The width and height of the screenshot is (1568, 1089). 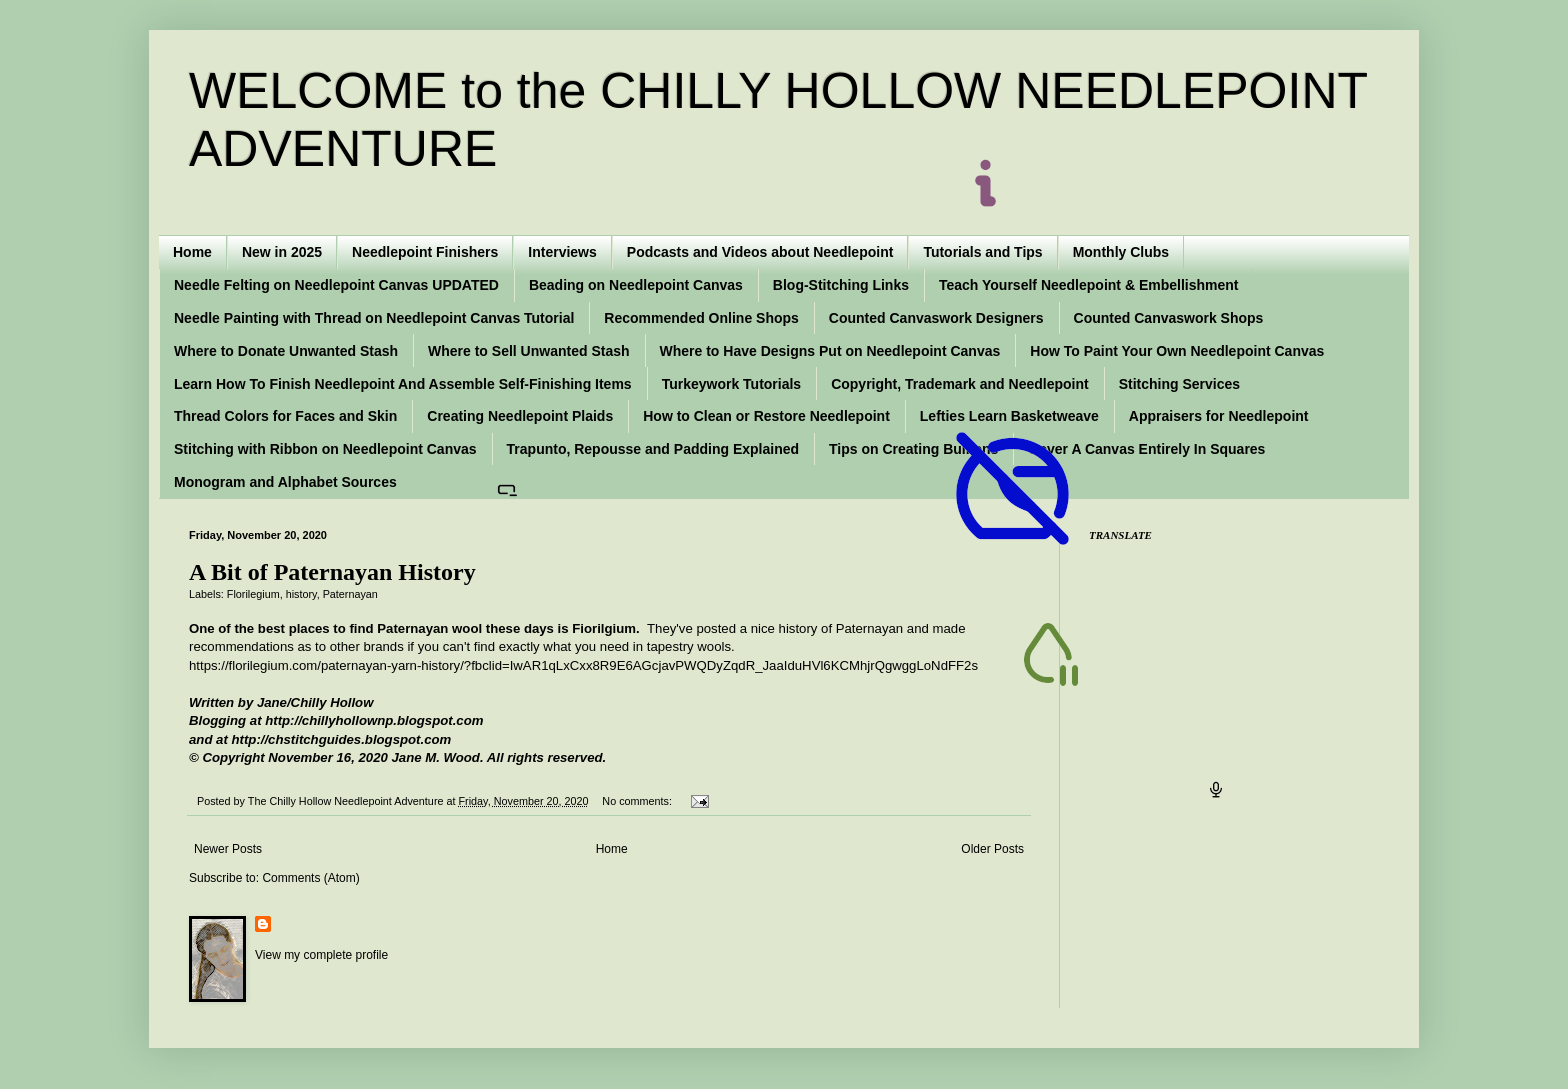 What do you see at coordinates (985, 180) in the screenshot?
I see `view more information about this item` at bounding box center [985, 180].